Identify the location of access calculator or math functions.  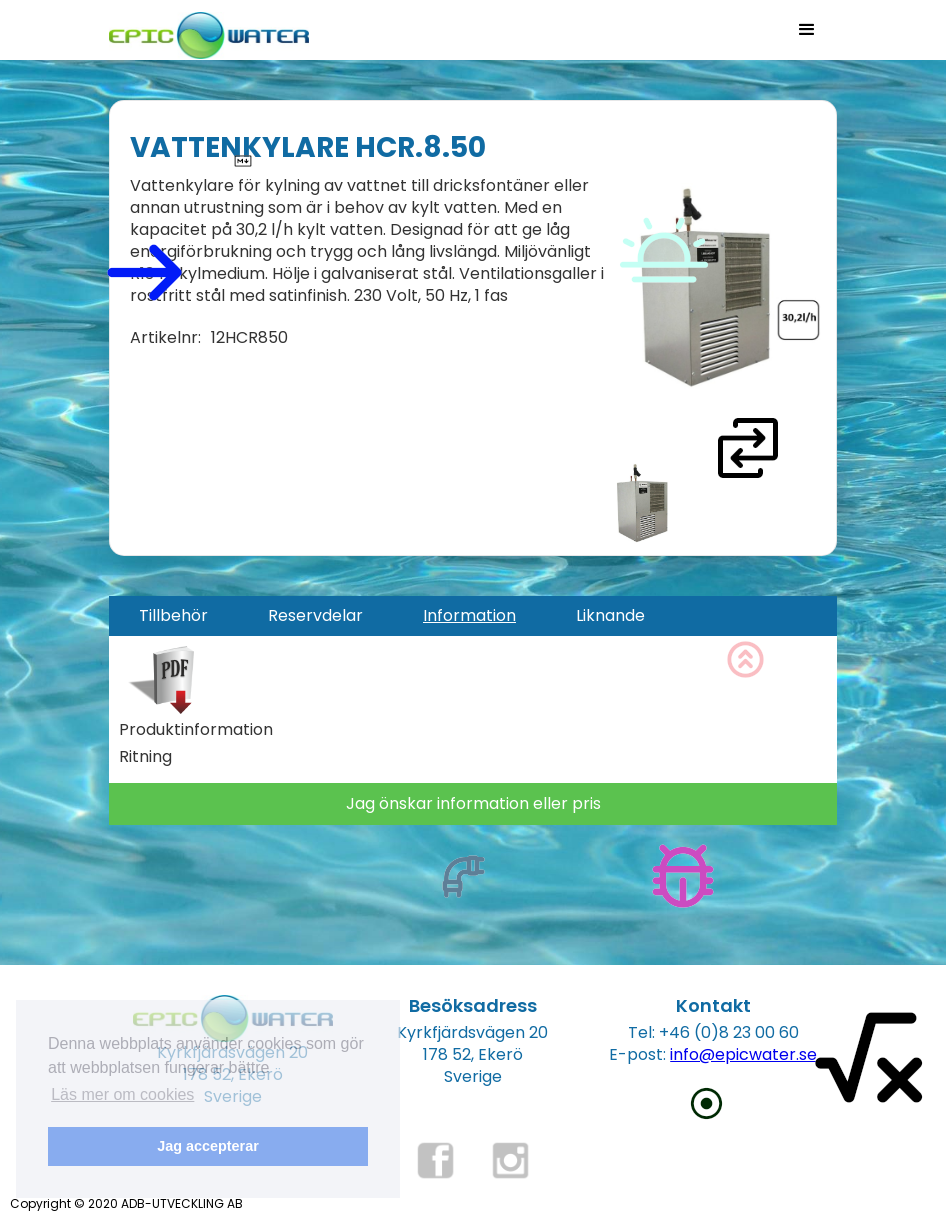
(871, 1057).